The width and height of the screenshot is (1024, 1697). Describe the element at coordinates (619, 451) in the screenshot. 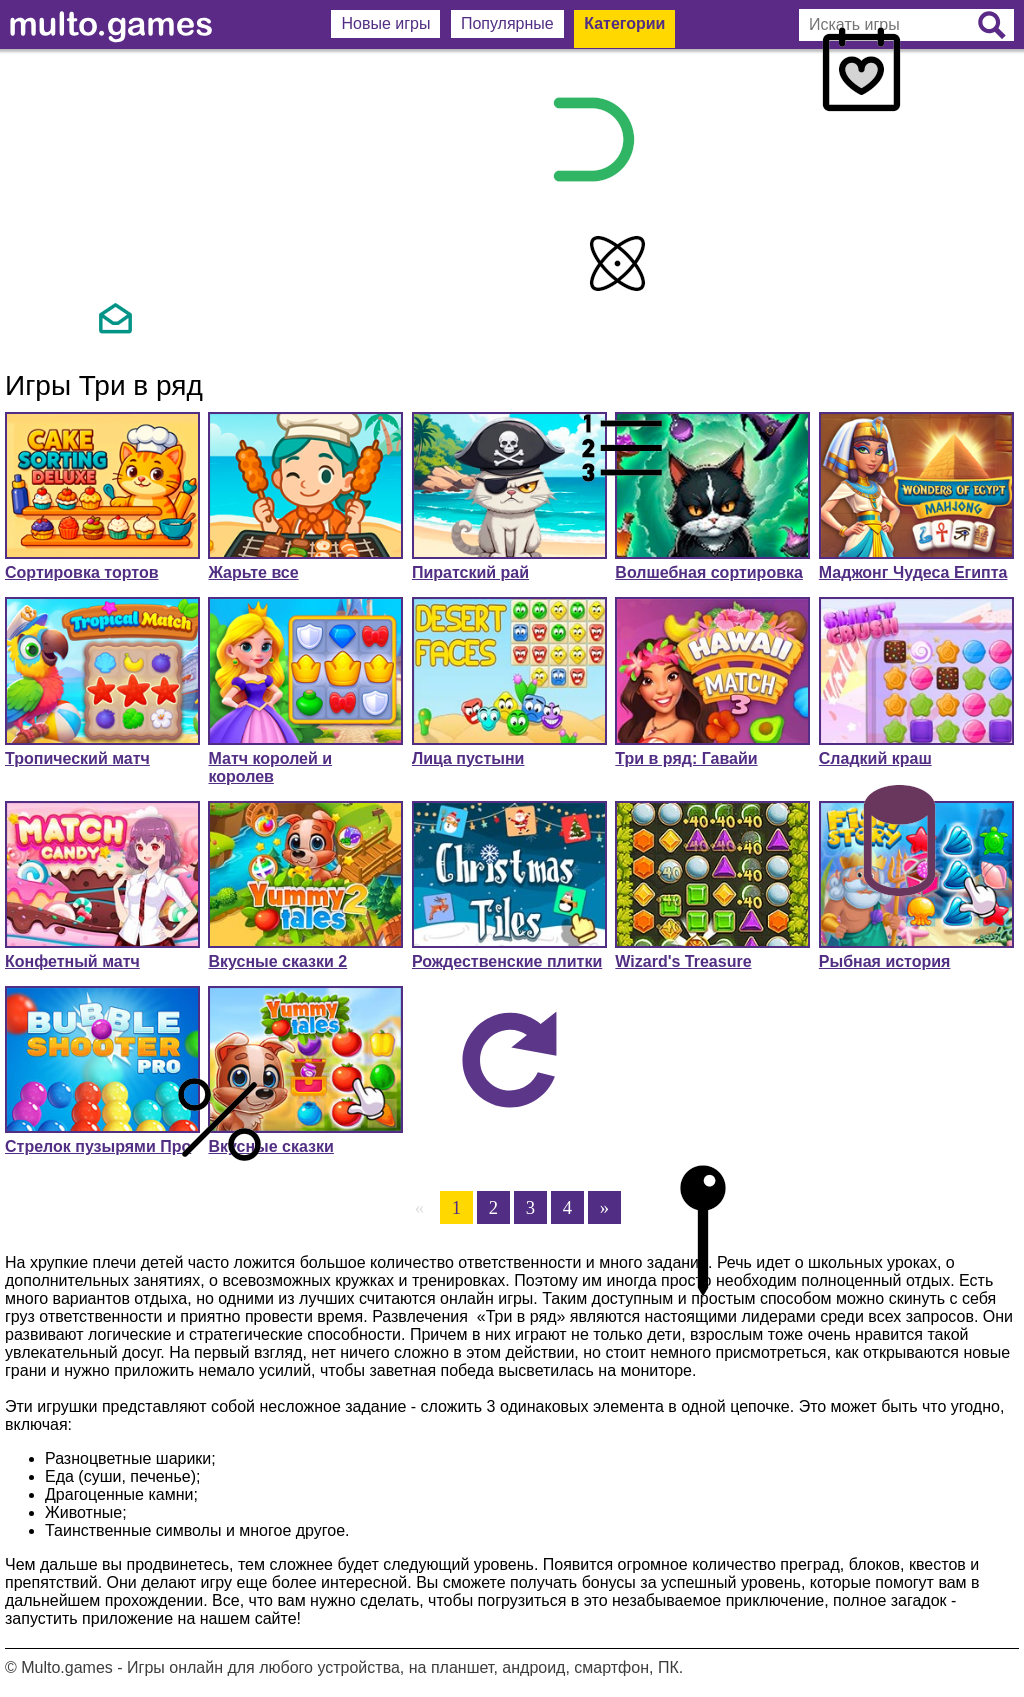

I see `create a numbered list` at that location.